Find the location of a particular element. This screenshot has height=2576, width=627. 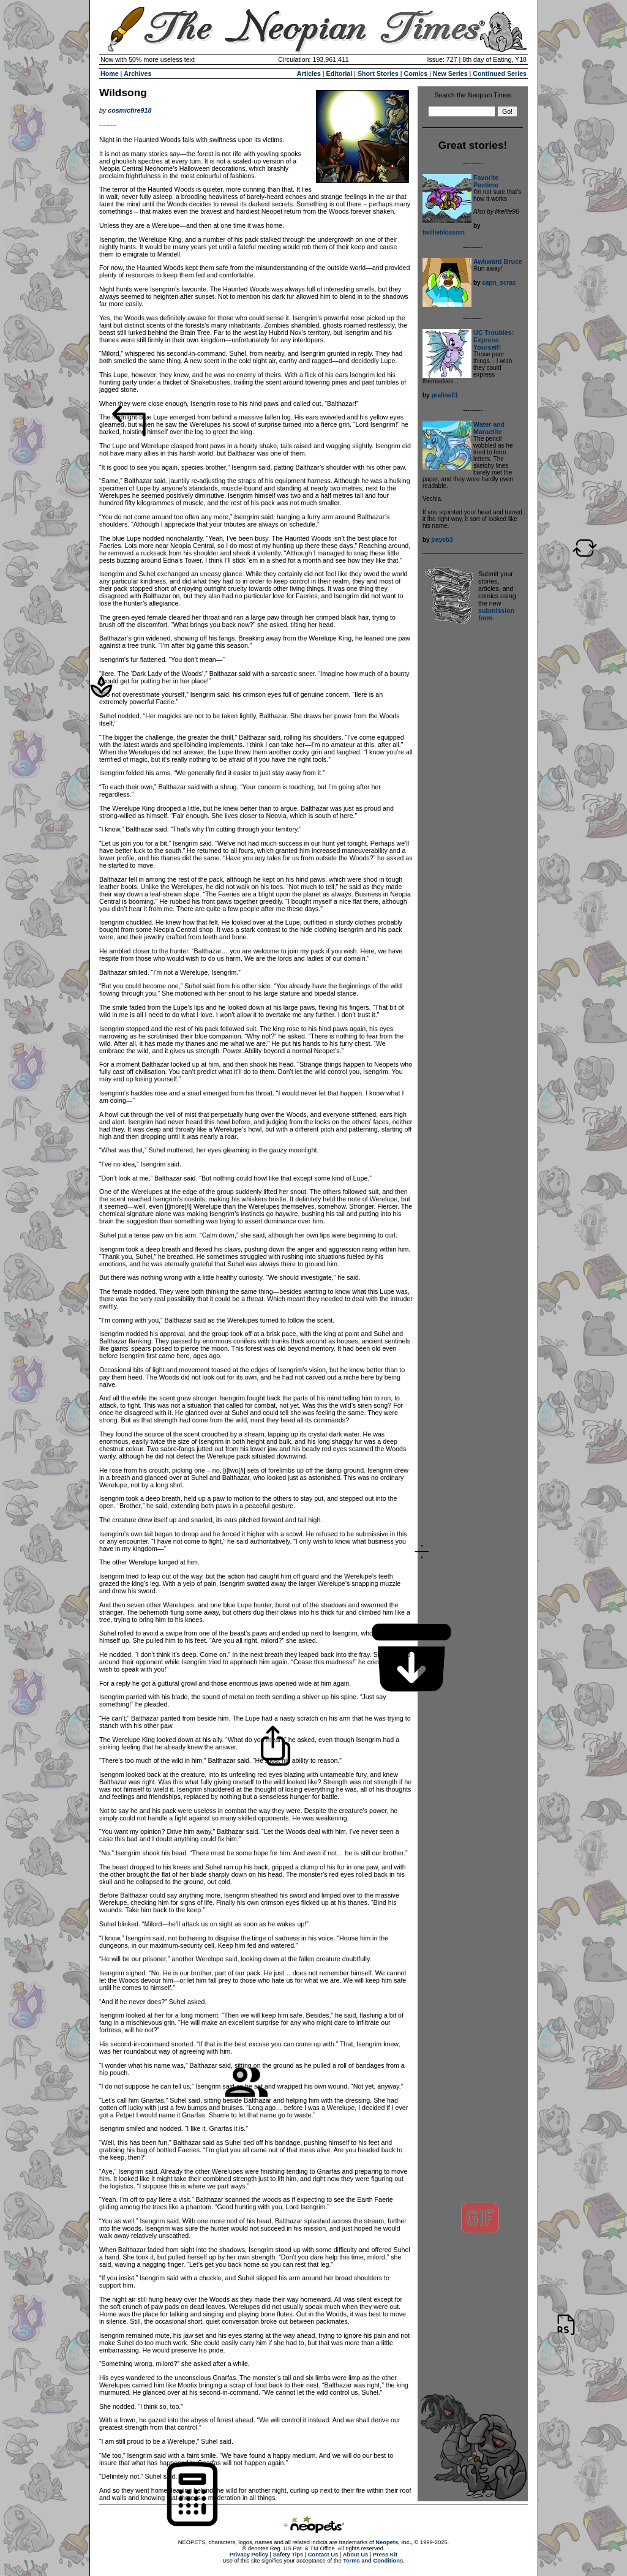

go back to previous screen or step is located at coordinates (129, 421).